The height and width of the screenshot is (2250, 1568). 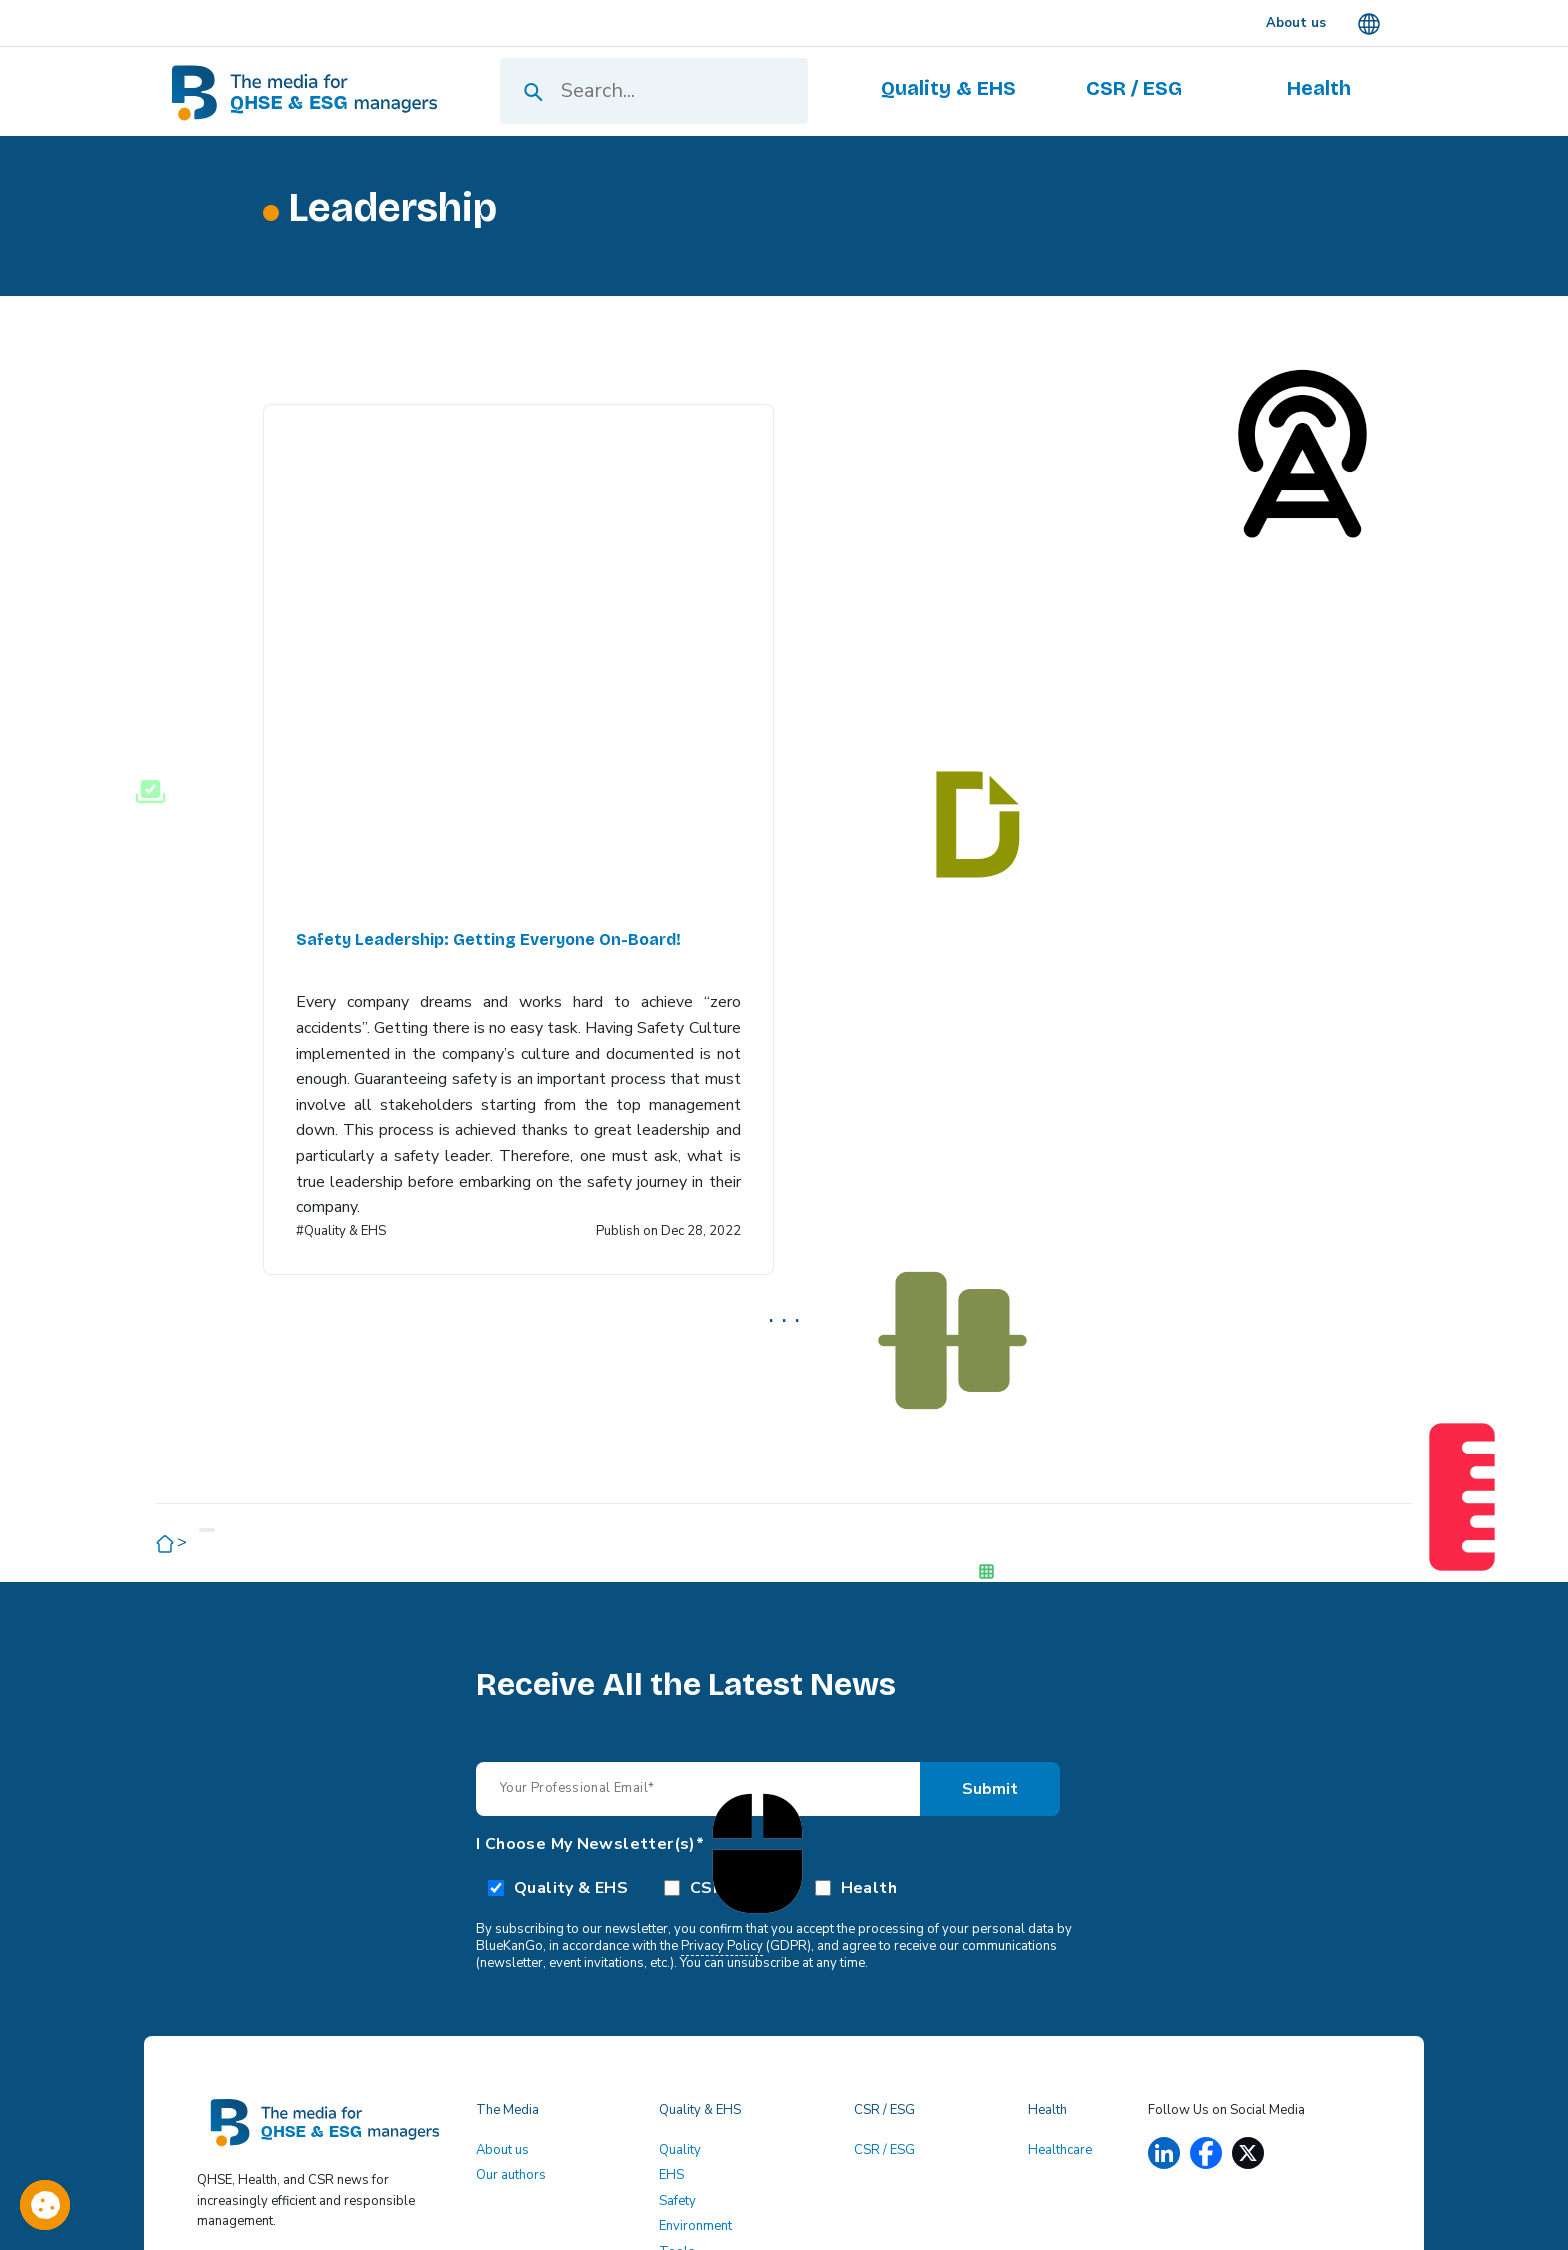 What do you see at coordinates (150, 791) in the screenshot?
I see `cast your vote or submit a ballot` at bounding box center [150, 791].